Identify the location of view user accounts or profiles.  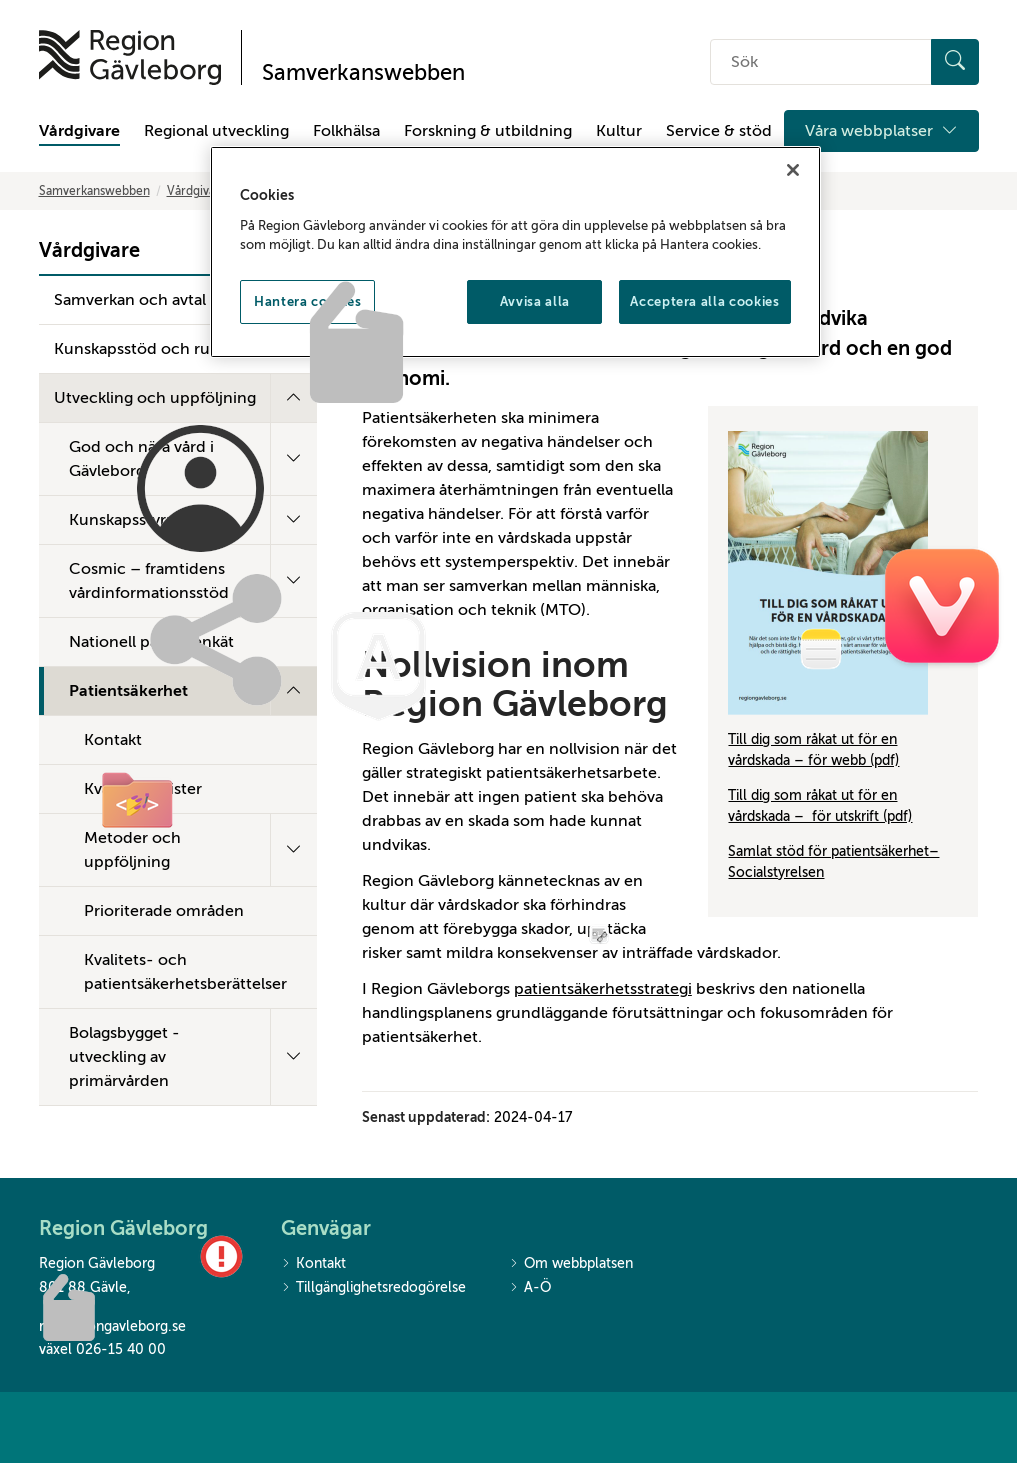
(200, 488).